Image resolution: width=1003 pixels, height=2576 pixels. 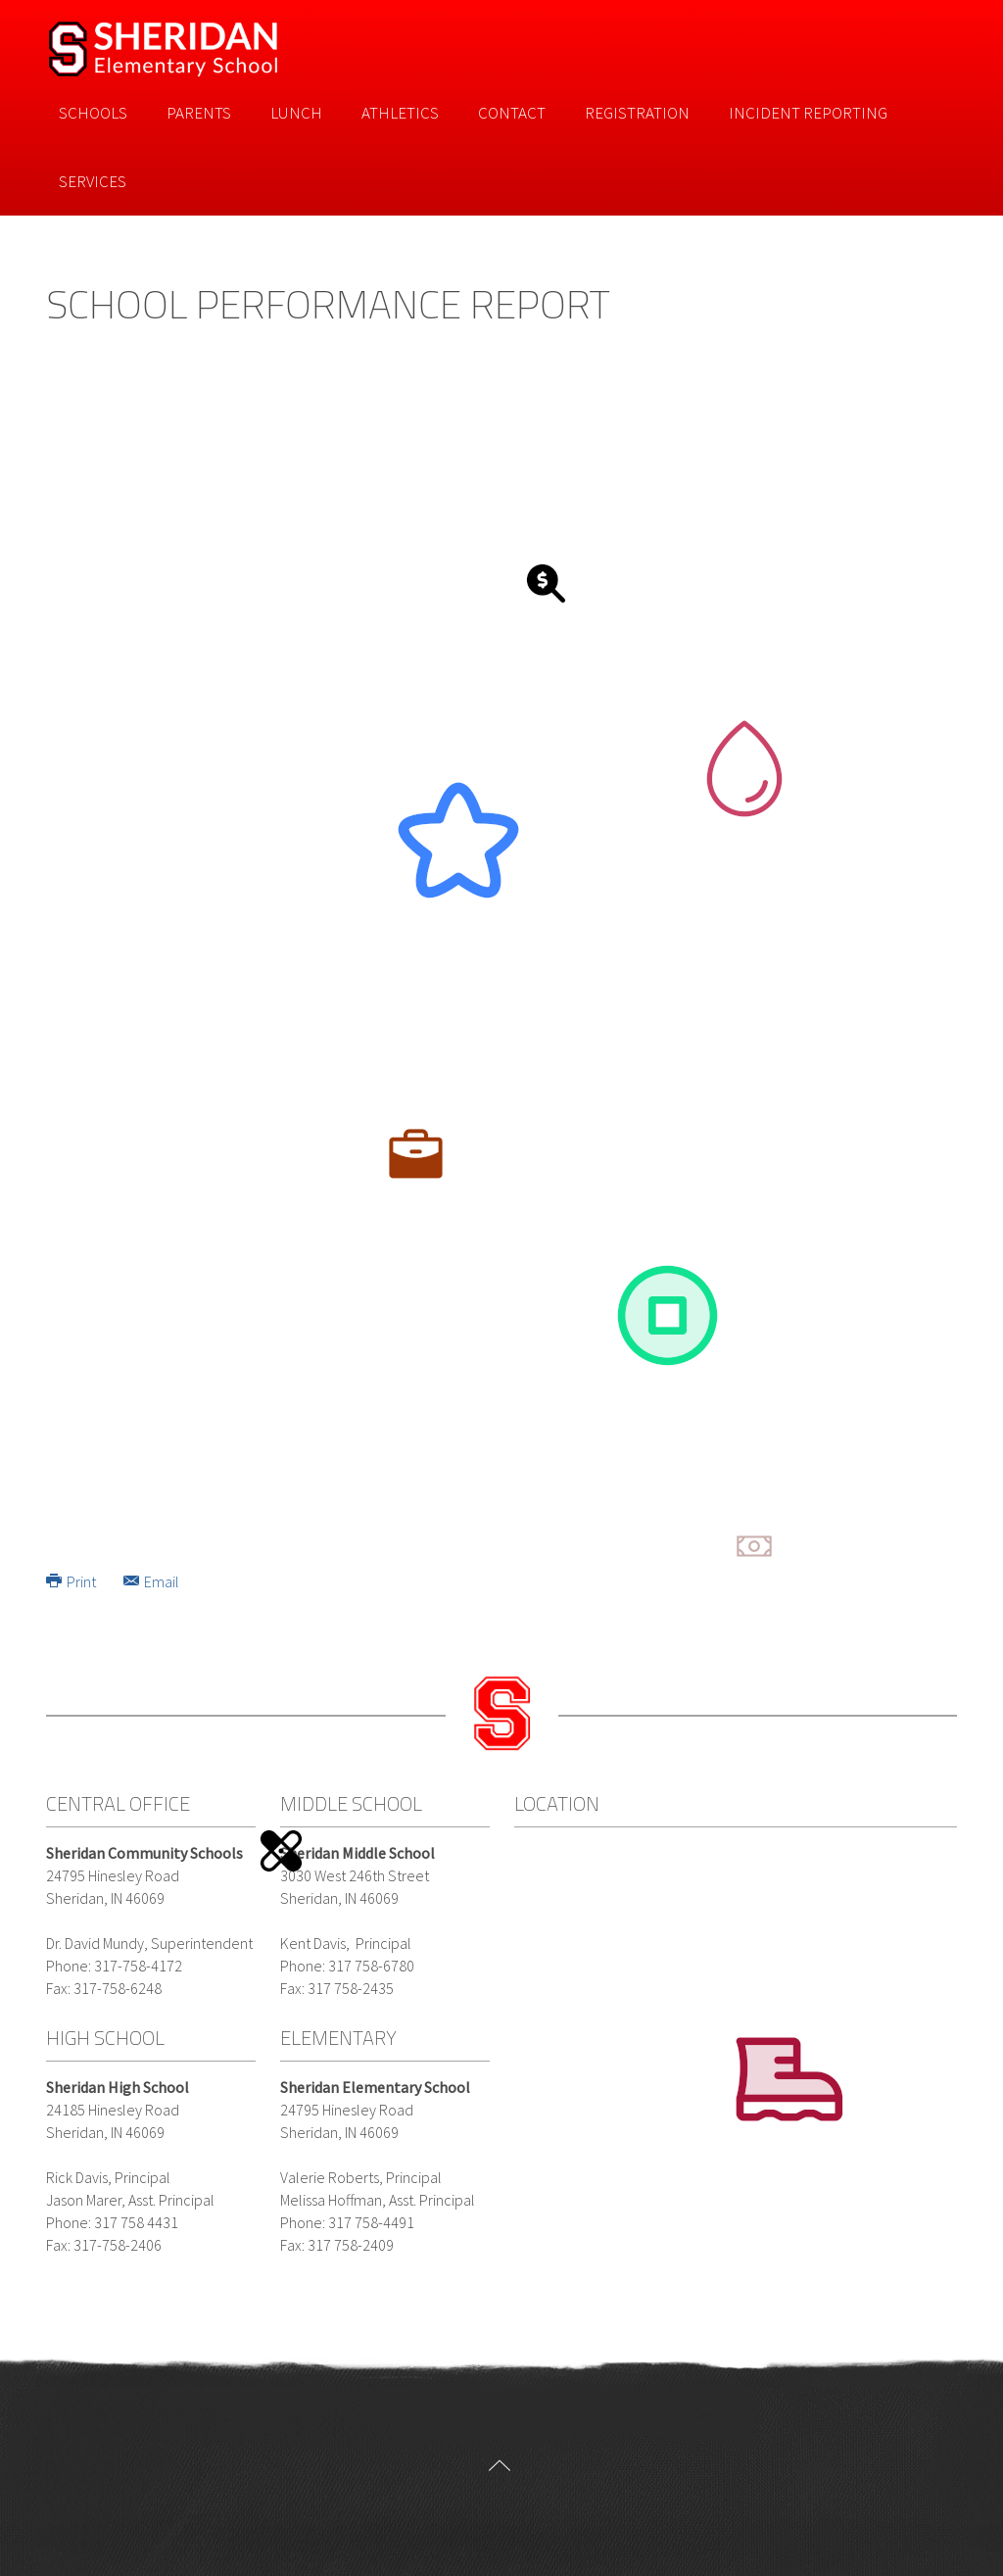 What do you see at coordinates (546, 583) in the screenshot?
I see `search for prices or financial information` at bounding box center [546, 583].